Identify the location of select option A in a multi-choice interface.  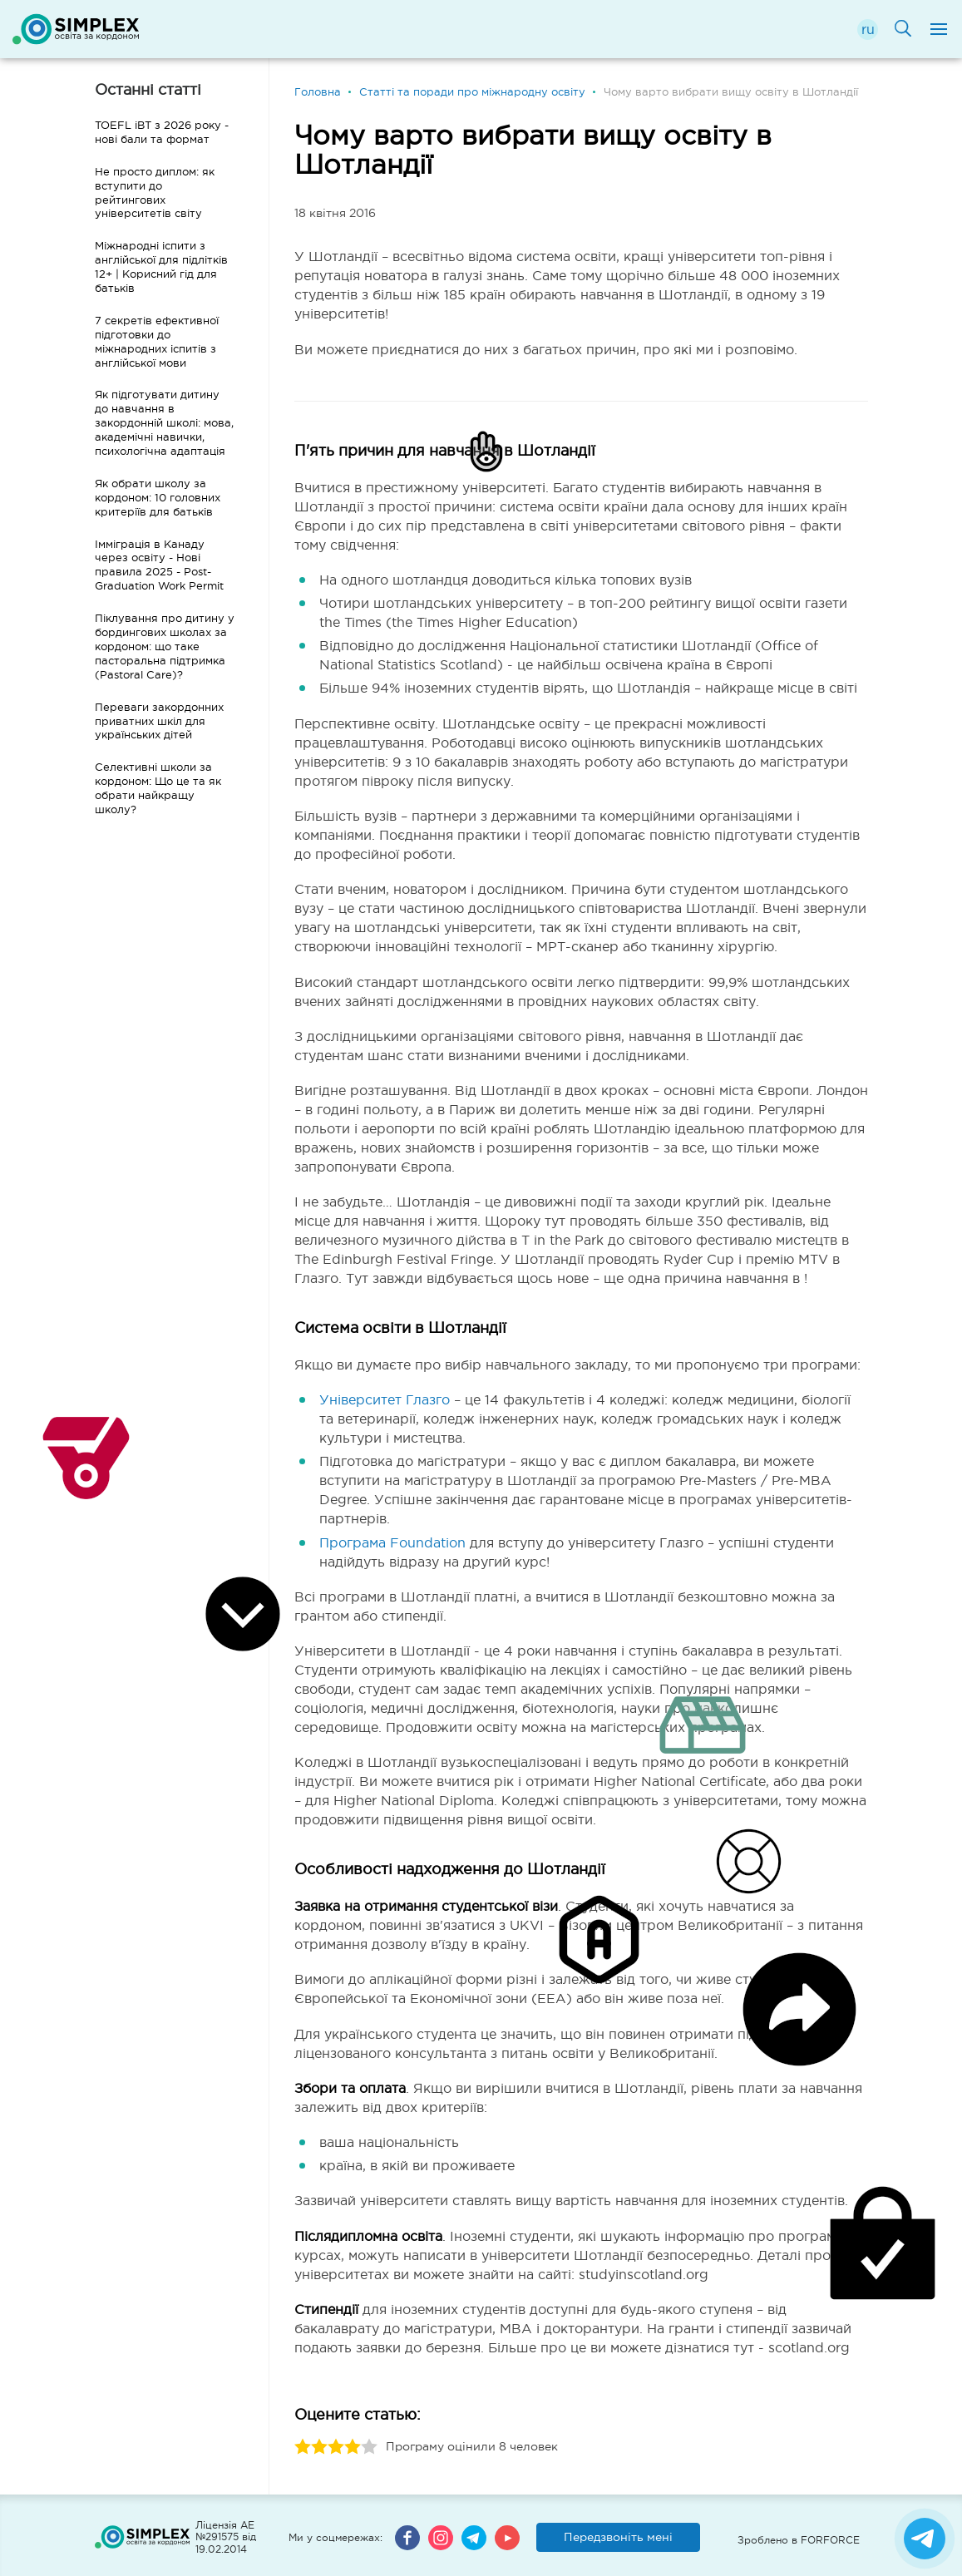
(599, 1939).